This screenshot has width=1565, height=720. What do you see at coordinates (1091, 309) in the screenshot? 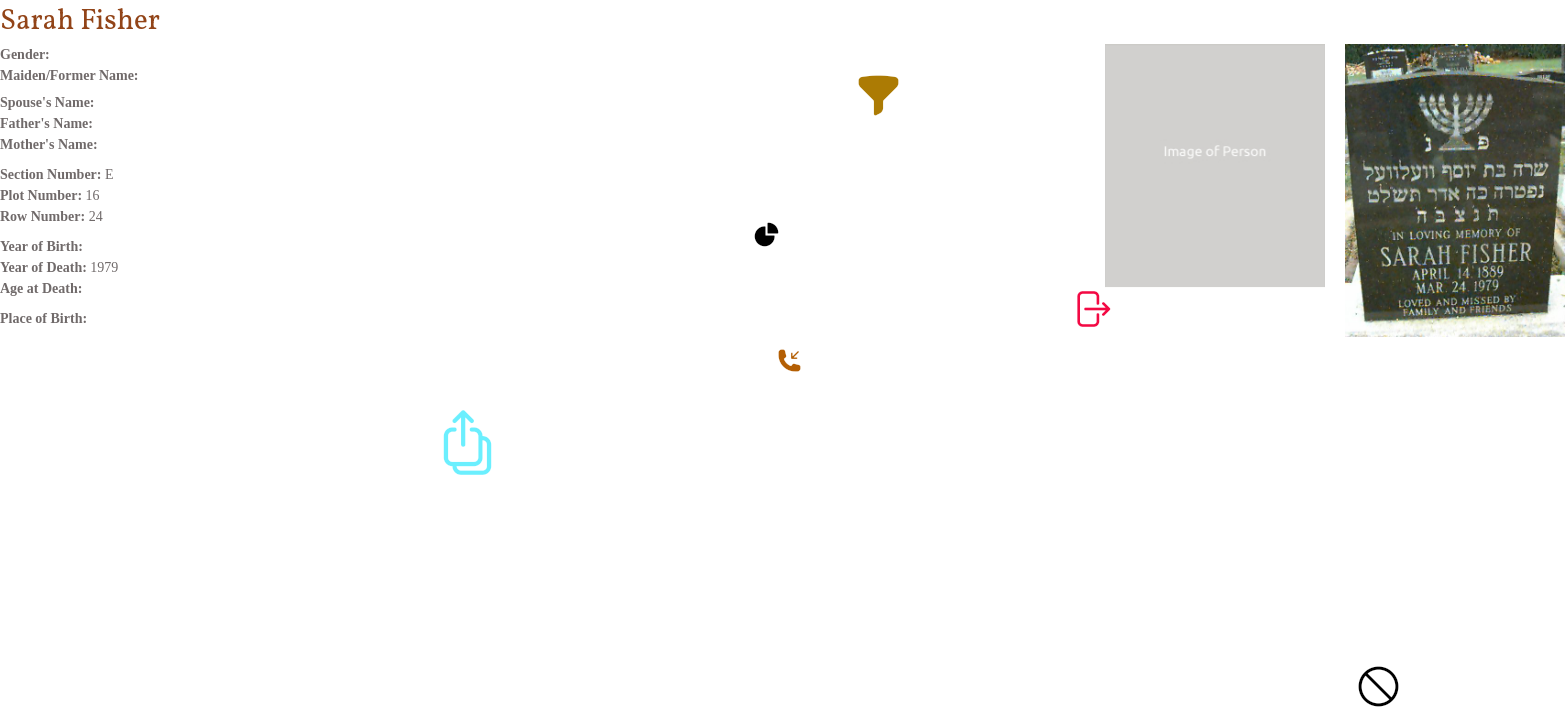
I see `sign out or log out of account` at bounding box center [1091, 309].